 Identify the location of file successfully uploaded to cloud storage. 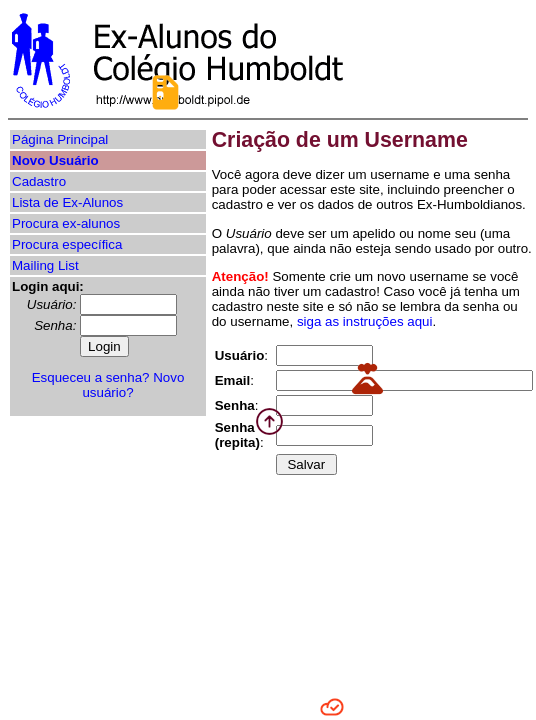
(332, 707).